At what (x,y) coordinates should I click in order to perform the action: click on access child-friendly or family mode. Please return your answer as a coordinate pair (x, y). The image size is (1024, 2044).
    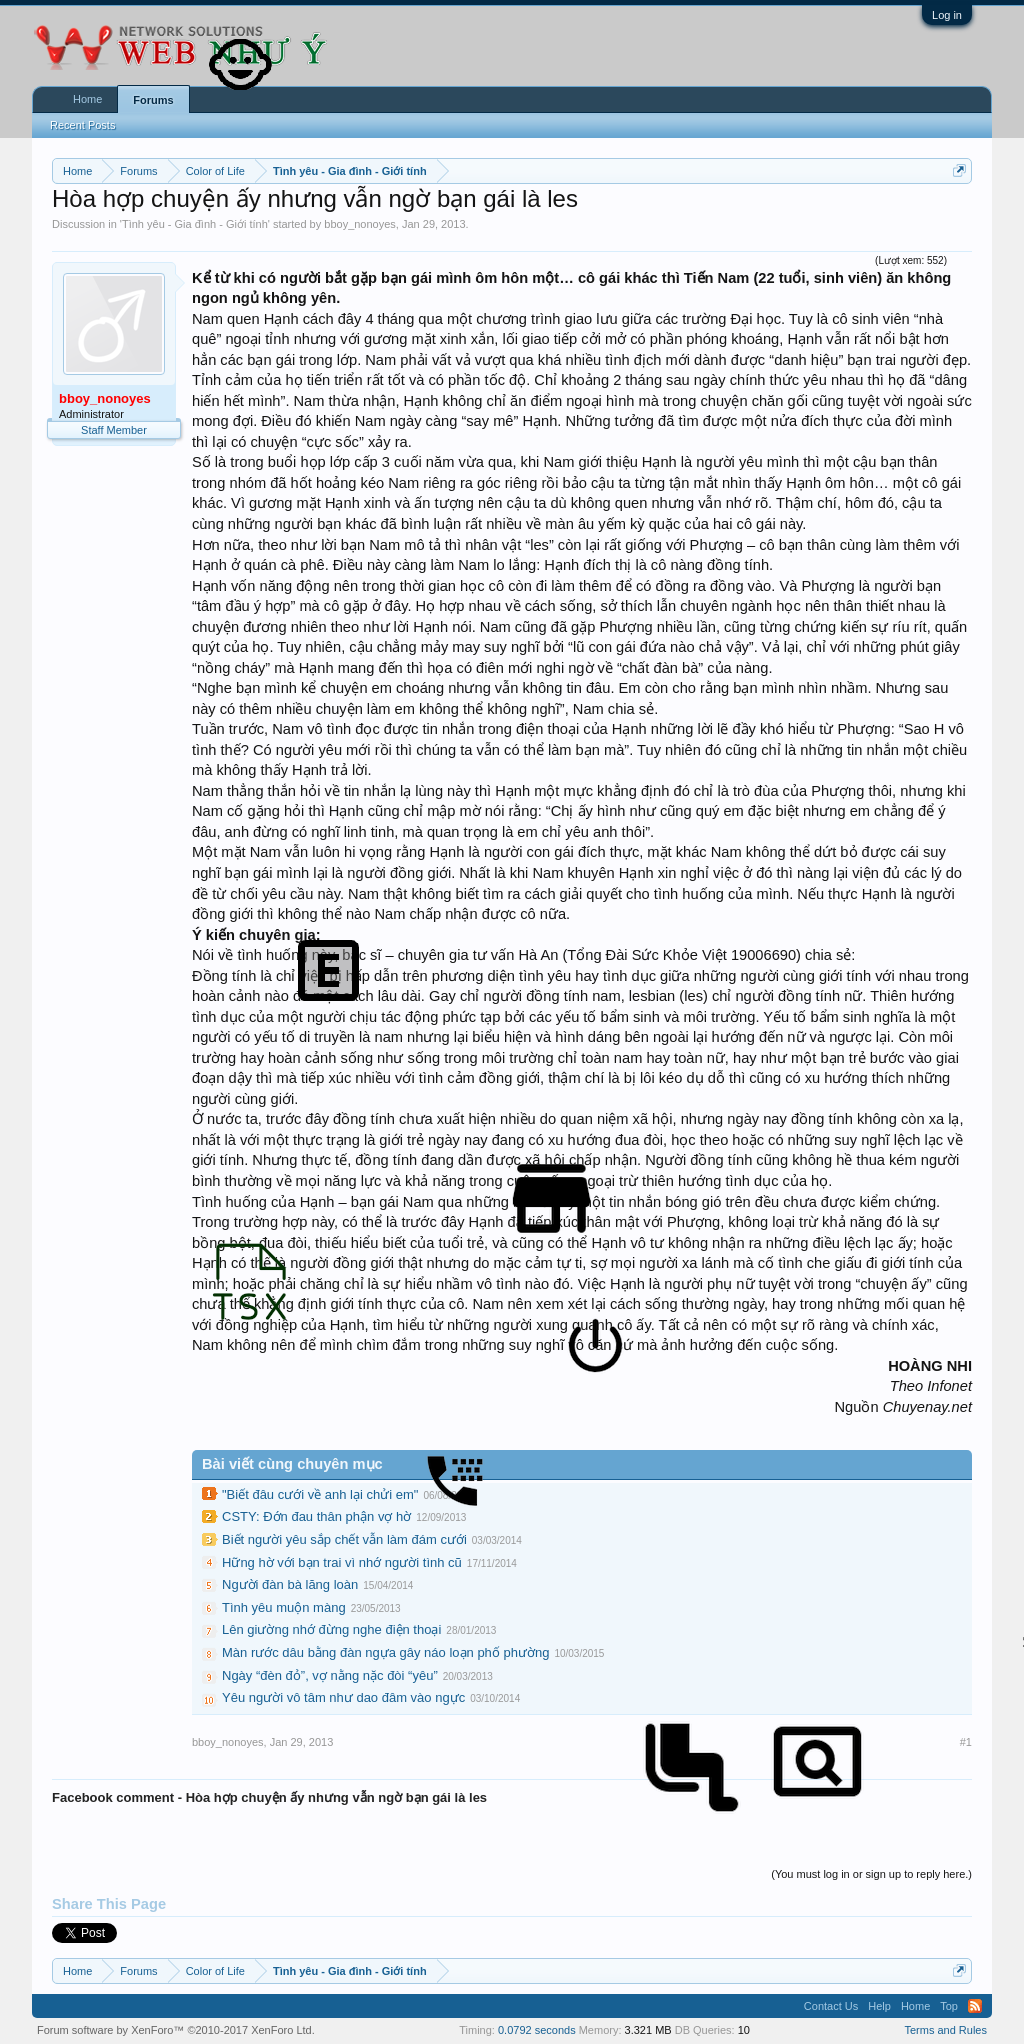
    Looking at the image, I should click on (240, 64).